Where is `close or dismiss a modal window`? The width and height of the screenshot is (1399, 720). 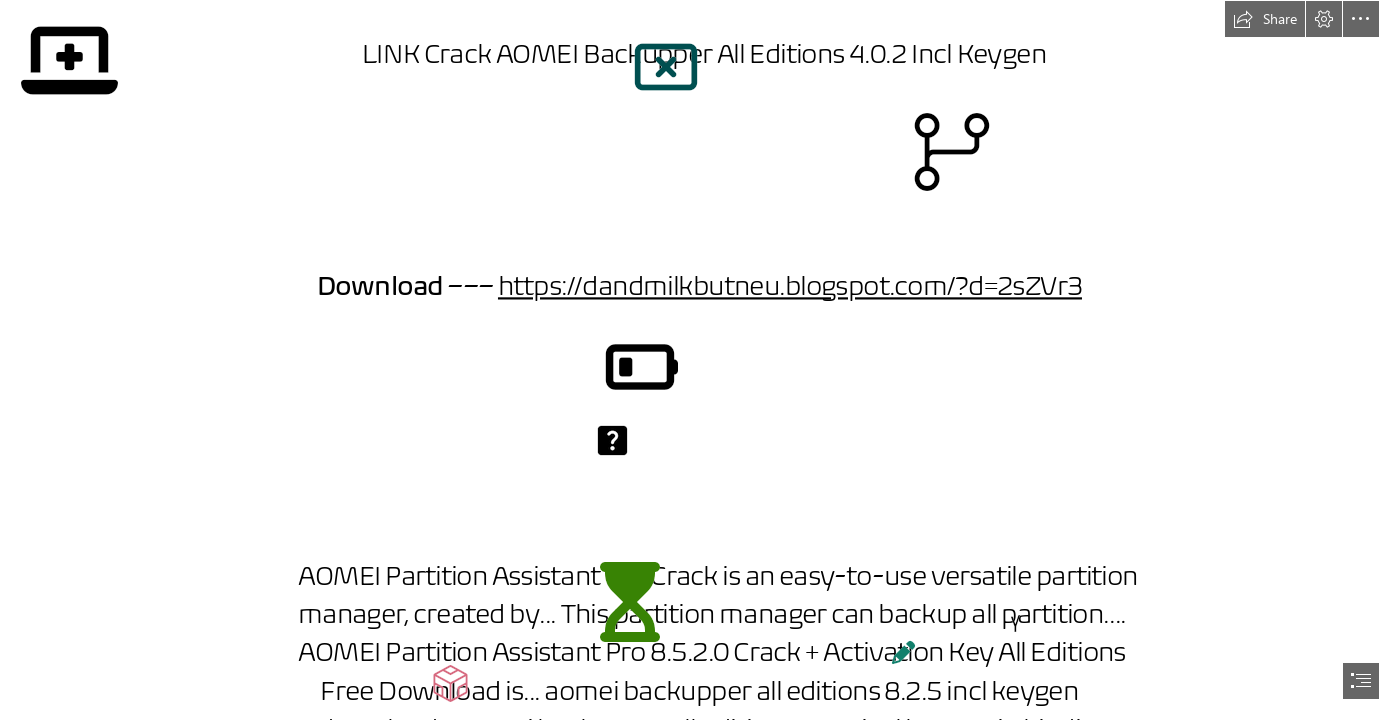
close or dismiss a modal window is located at coordinates (666, 67).